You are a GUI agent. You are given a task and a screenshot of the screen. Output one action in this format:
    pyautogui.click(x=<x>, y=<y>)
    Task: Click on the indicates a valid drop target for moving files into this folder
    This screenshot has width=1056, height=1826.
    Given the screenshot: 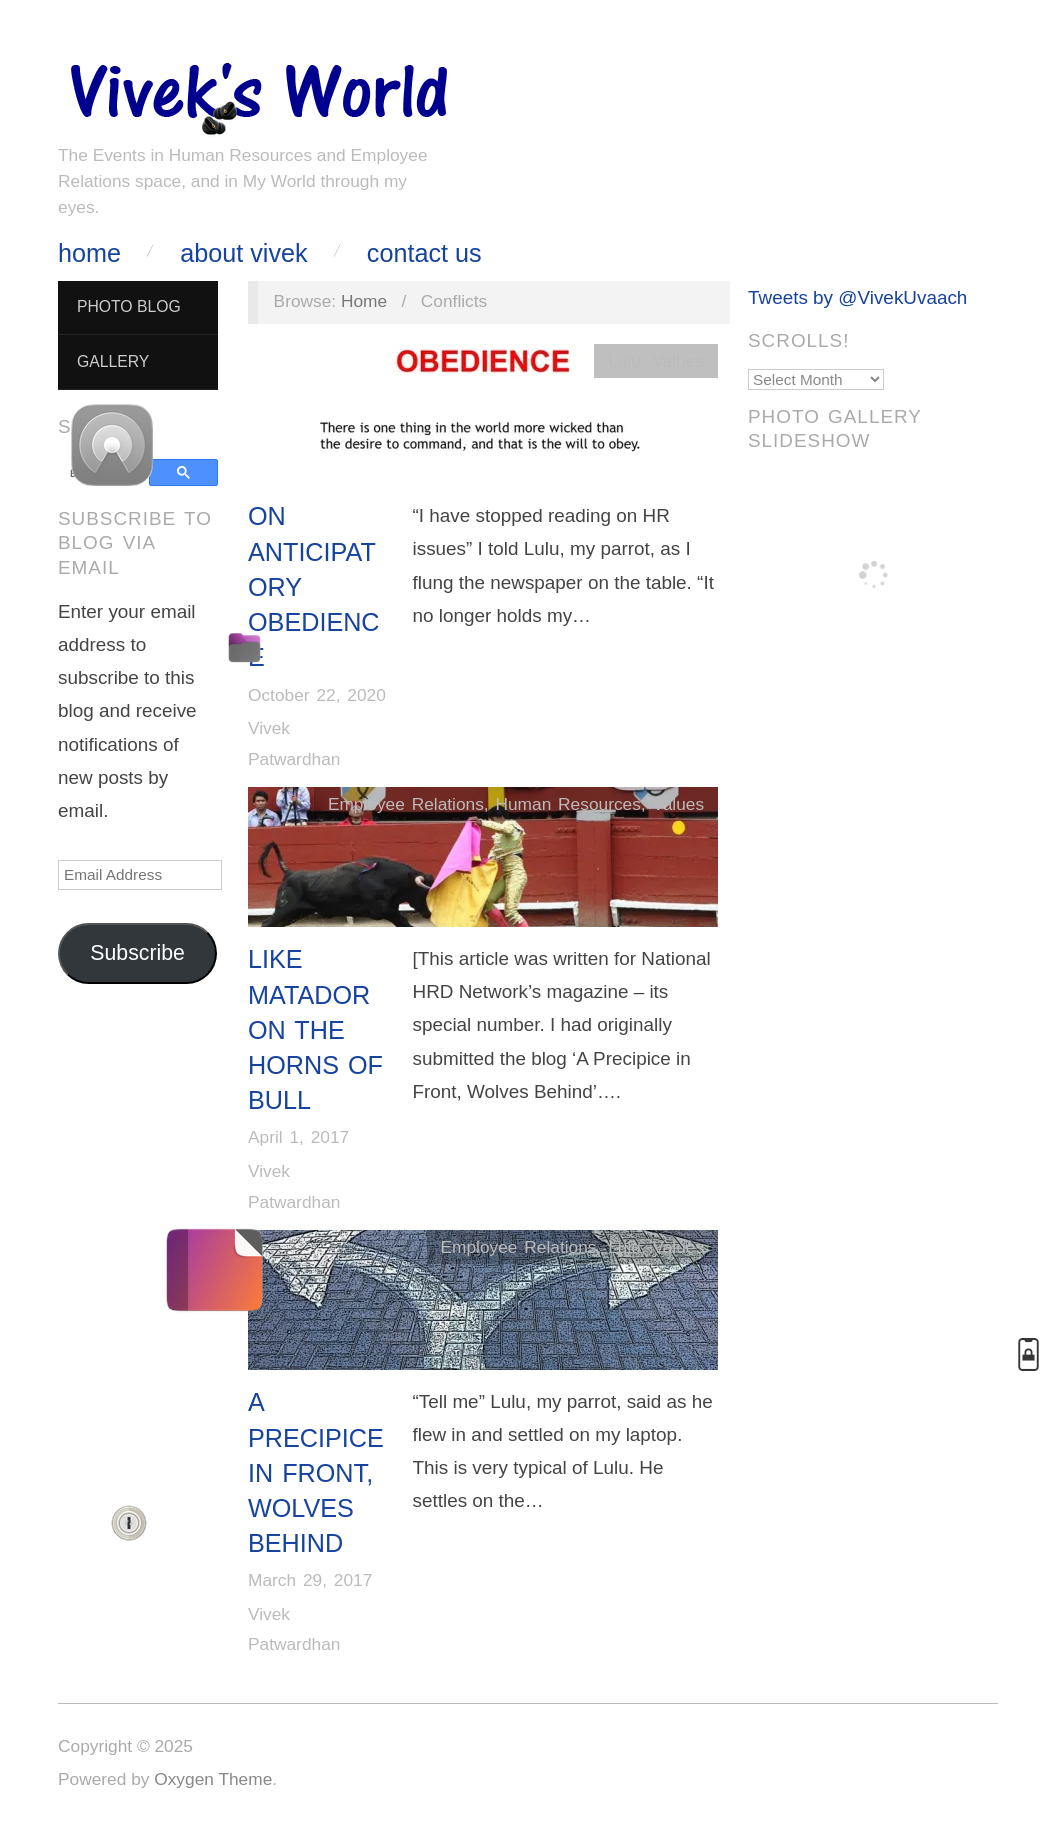 What is the action you would take?
    pyautogui.click(x=244, y=647)
    